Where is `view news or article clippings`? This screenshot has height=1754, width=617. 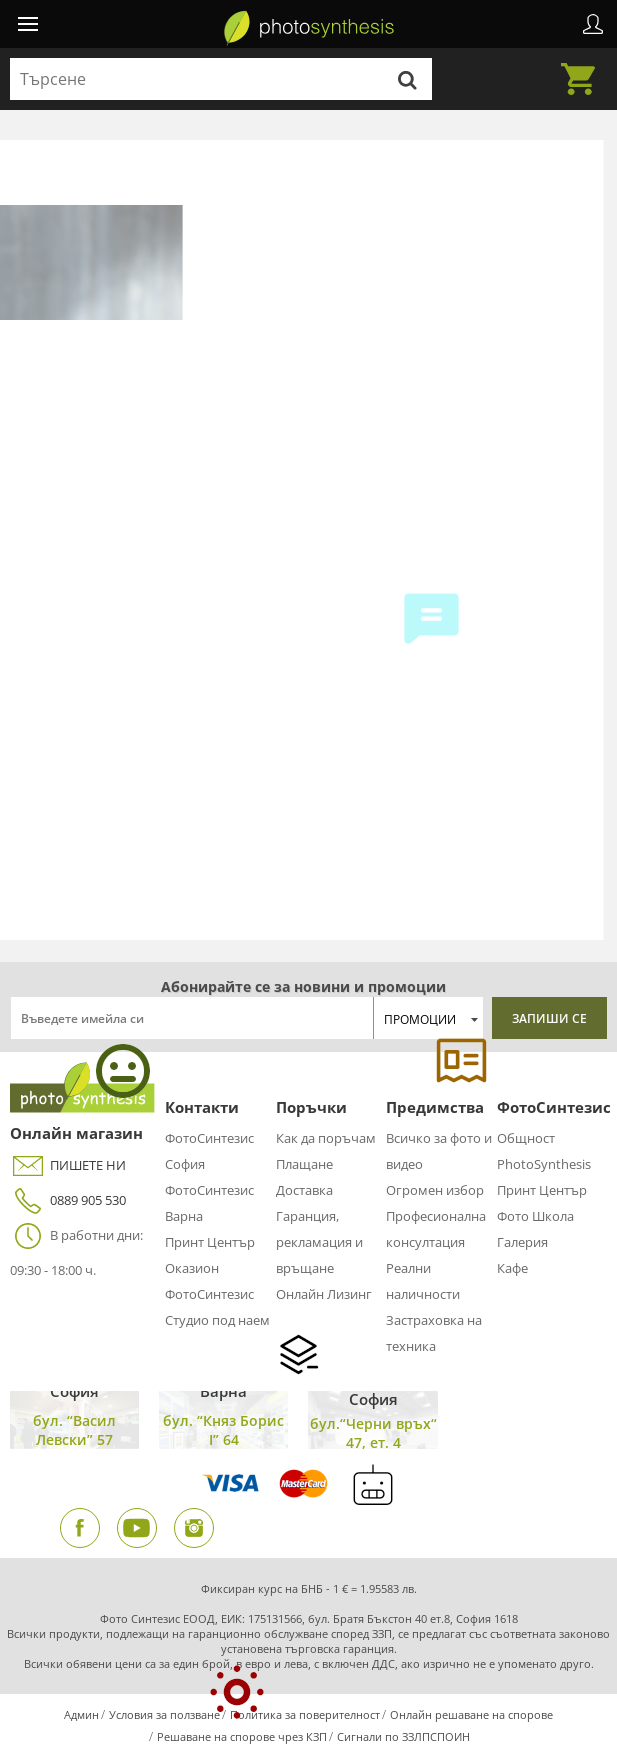
view news or article clippings is located at coordinates (461, 1059).